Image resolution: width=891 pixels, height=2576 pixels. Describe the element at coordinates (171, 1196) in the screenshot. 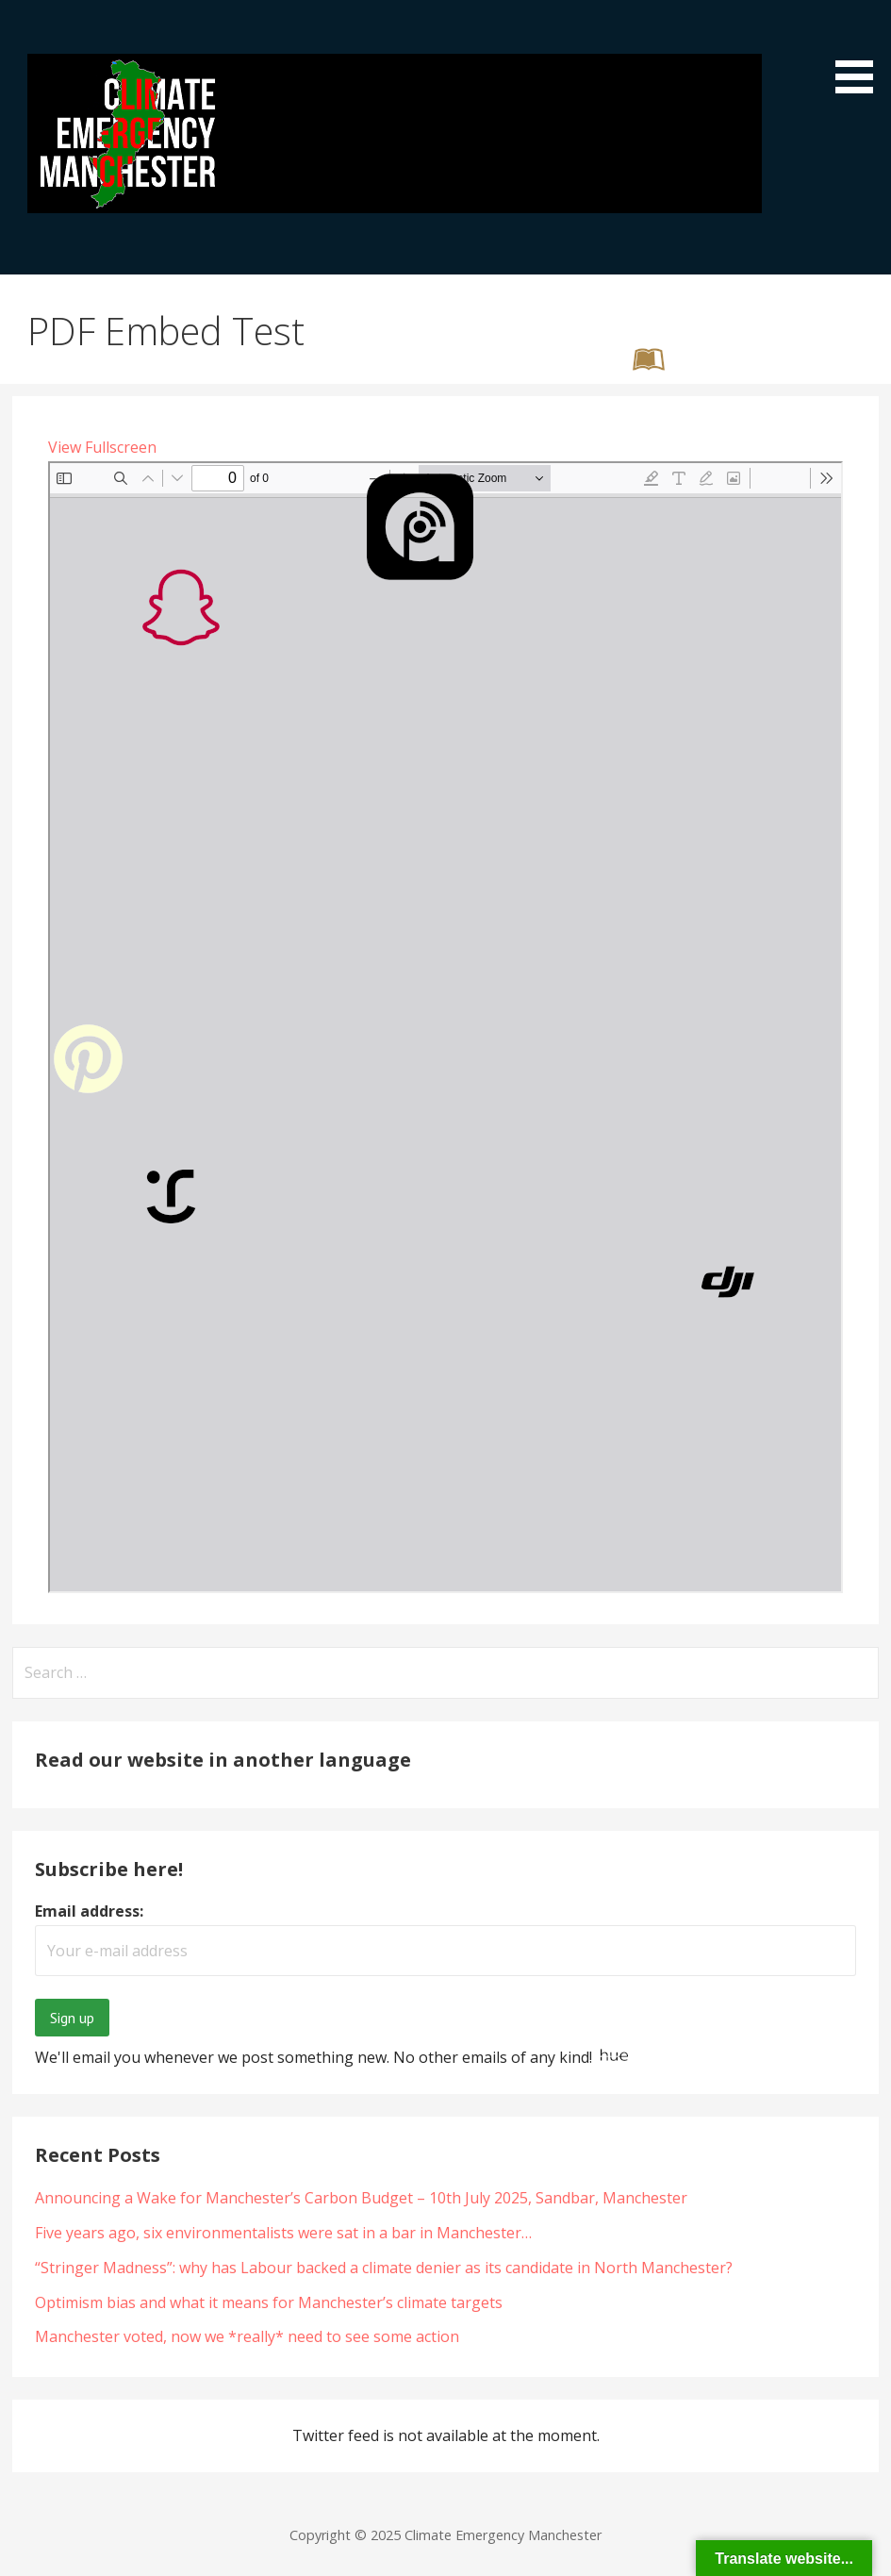

I see `rezgo booking platform logo` at that location.